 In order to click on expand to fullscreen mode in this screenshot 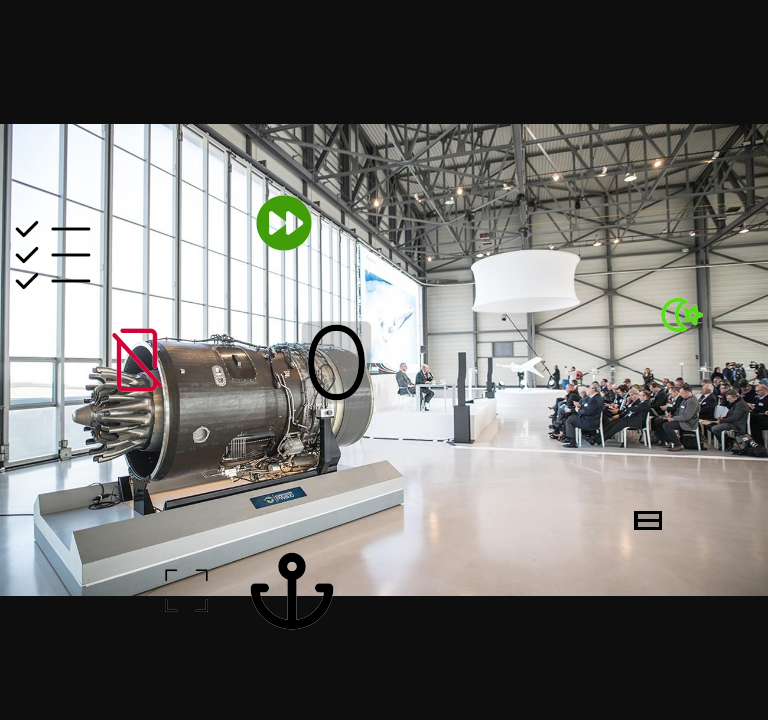, I will do `click(186, 590)`.